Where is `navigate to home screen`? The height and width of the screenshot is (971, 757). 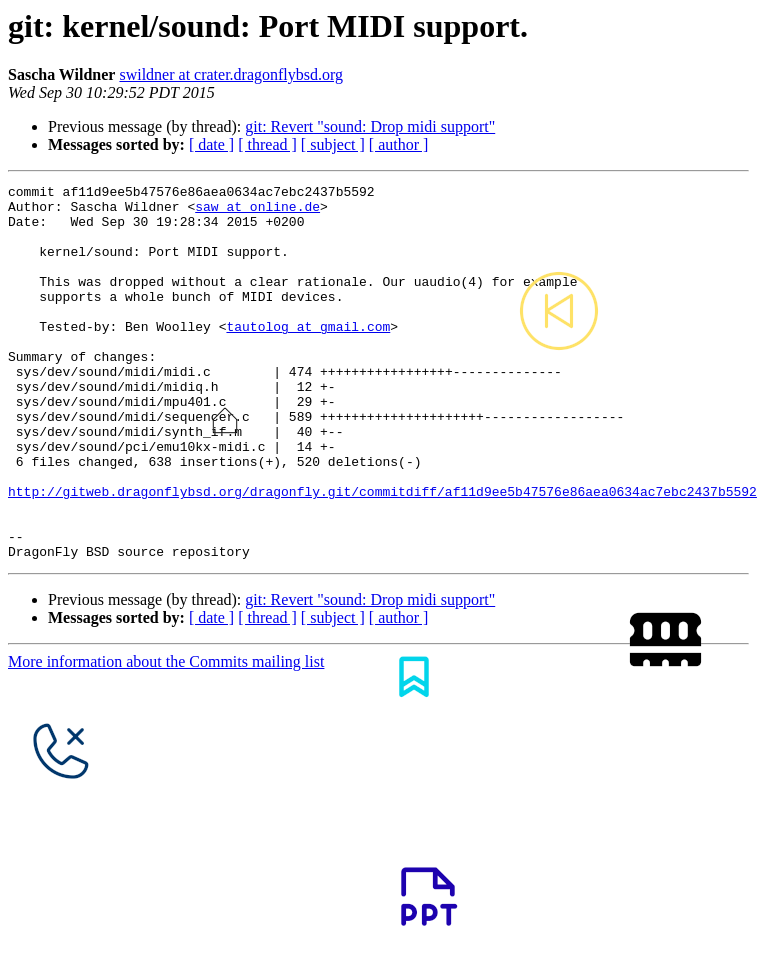 navigate to home screen is located at coordinates (225, 421).